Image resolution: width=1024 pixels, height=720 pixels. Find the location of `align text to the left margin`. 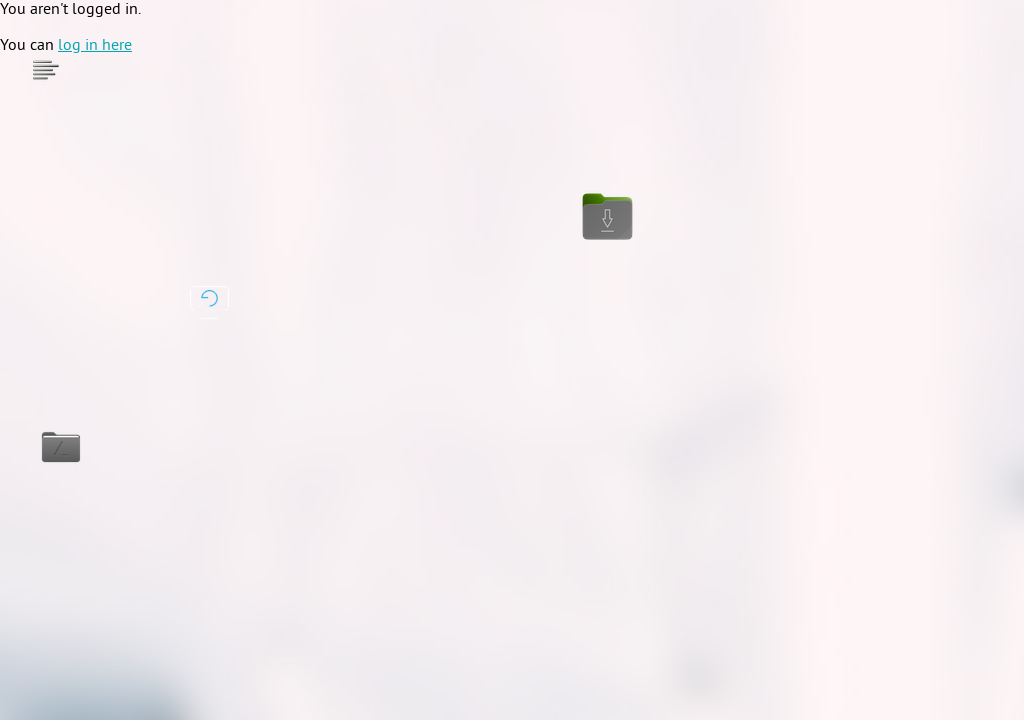

align text to the left margin is located at coordinates (46, 70).